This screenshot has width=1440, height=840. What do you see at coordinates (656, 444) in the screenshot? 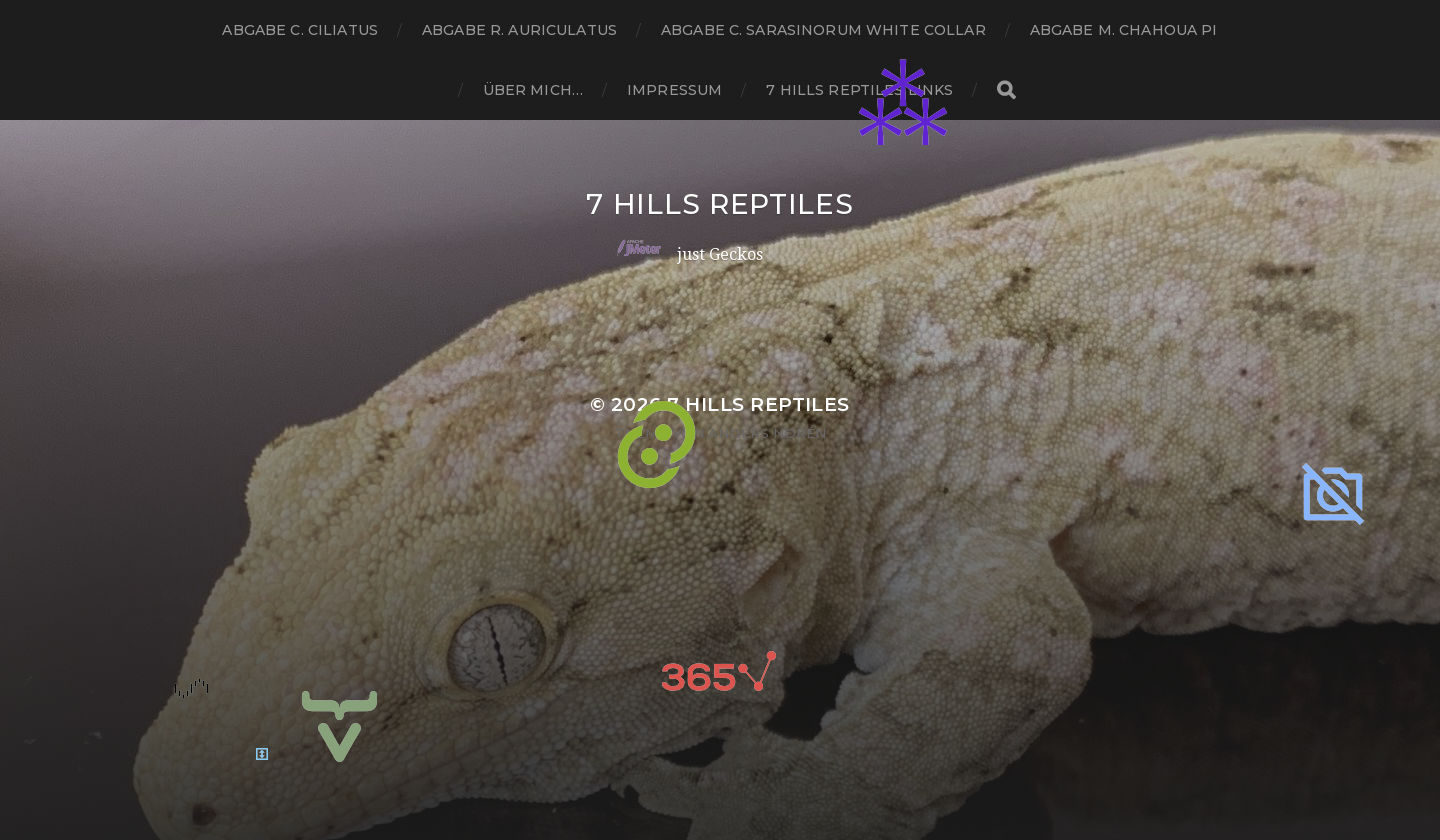
I see `tauri framework logo` at bounding box center [656, 444].